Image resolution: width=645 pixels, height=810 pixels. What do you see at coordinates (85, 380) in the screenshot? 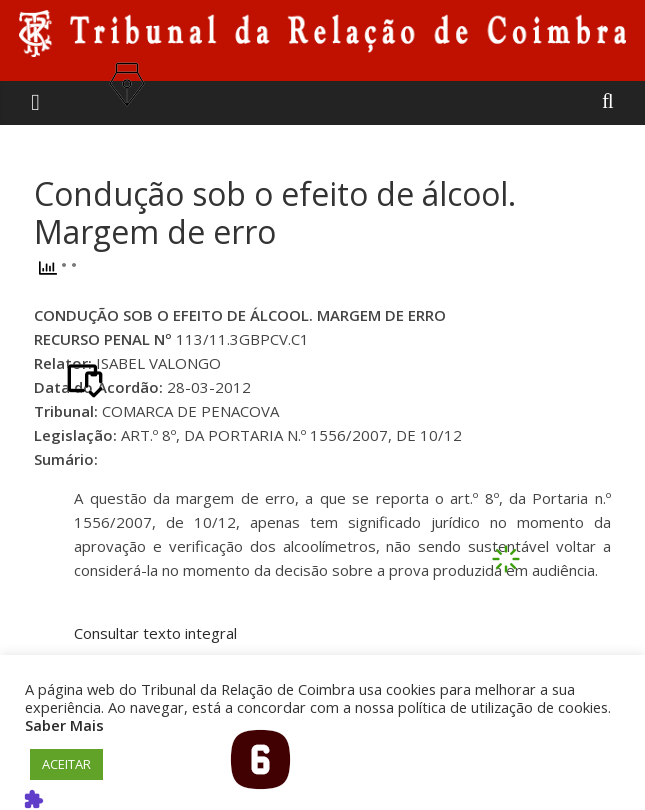
I see `devices successfully synced or connected` at bounding box center [85, 380].